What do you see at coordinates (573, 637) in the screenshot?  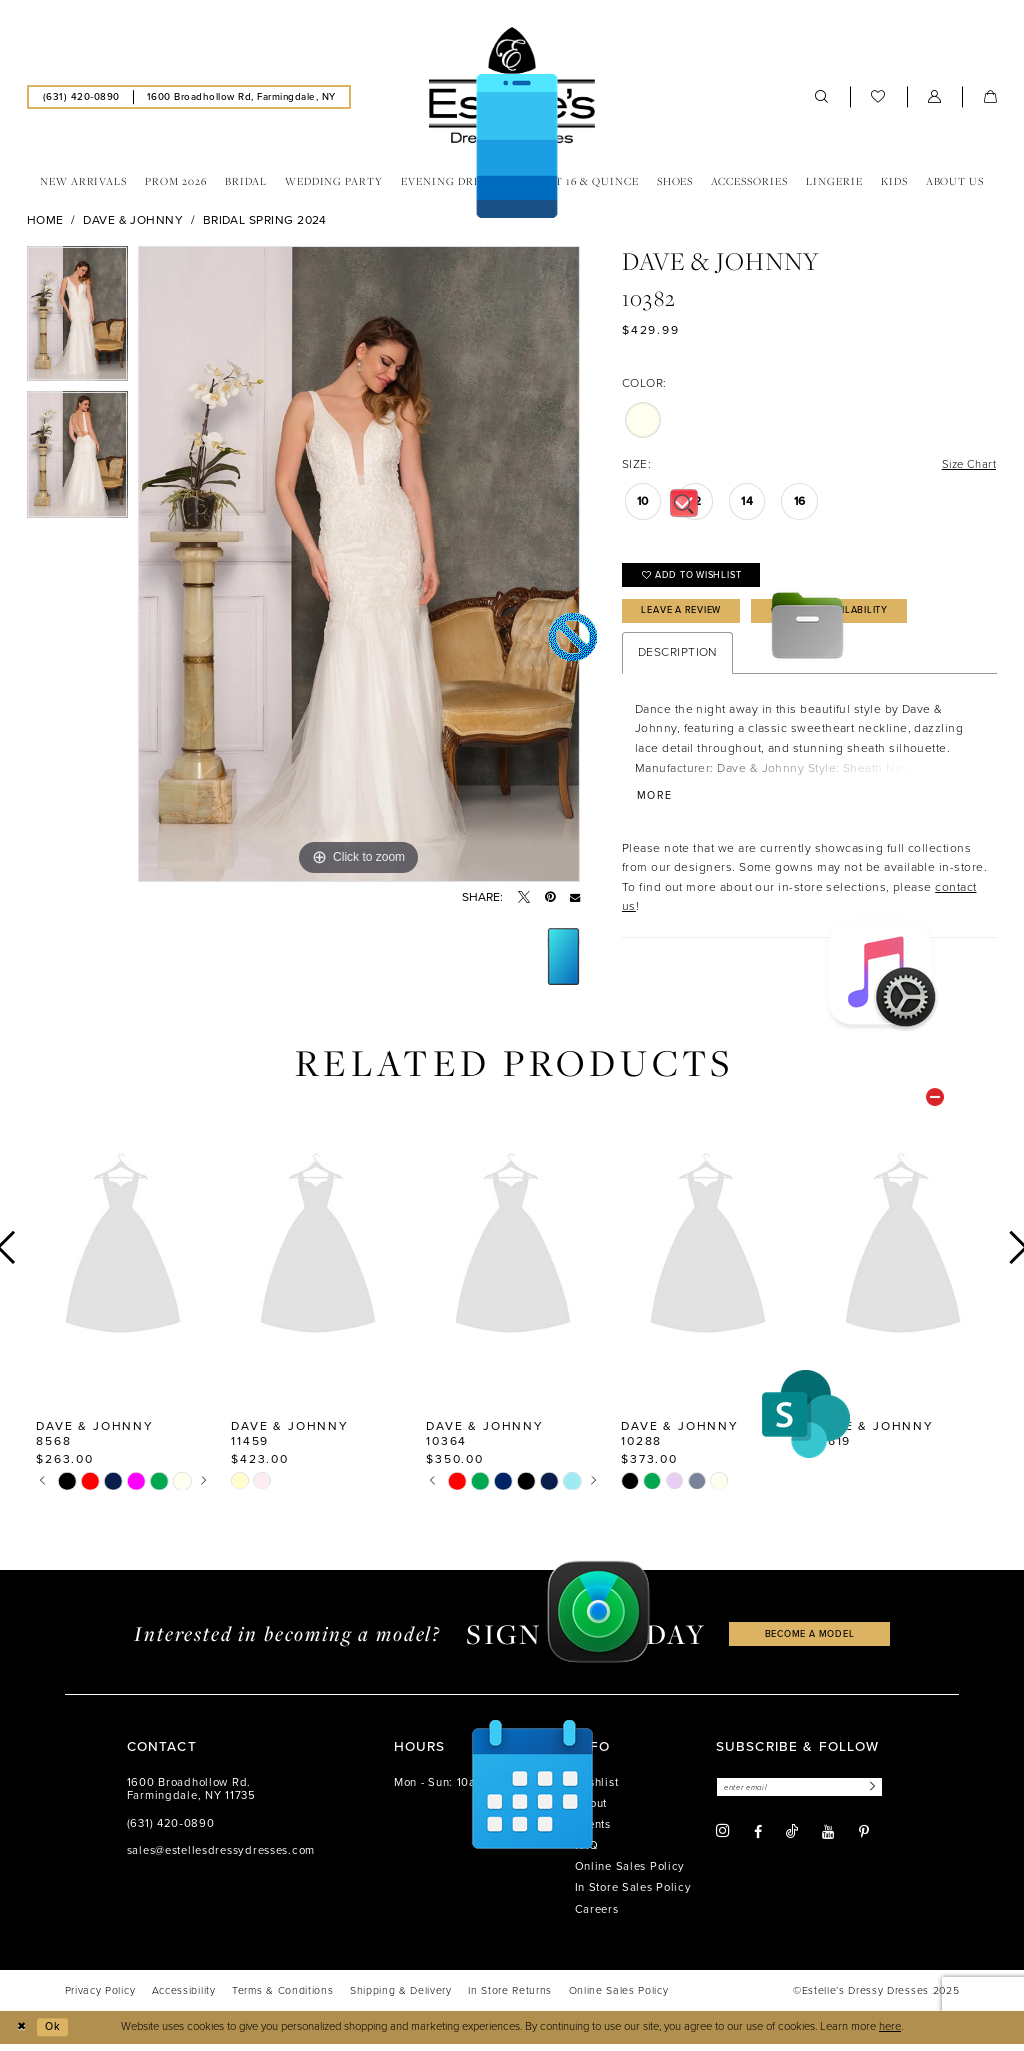 I see `indicates access denied or permission blocked` at bounding box center [573, 637].